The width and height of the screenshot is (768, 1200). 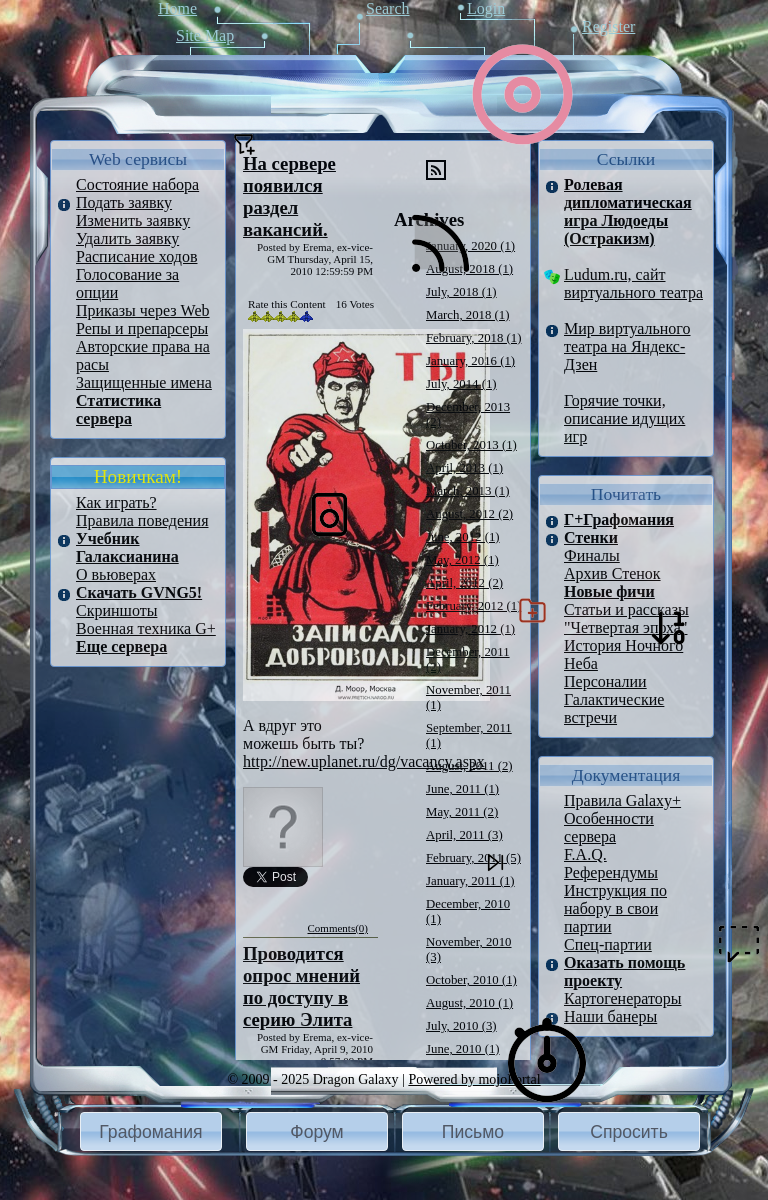 I want to click on start or view a timer, so click(x=547, y=1060).